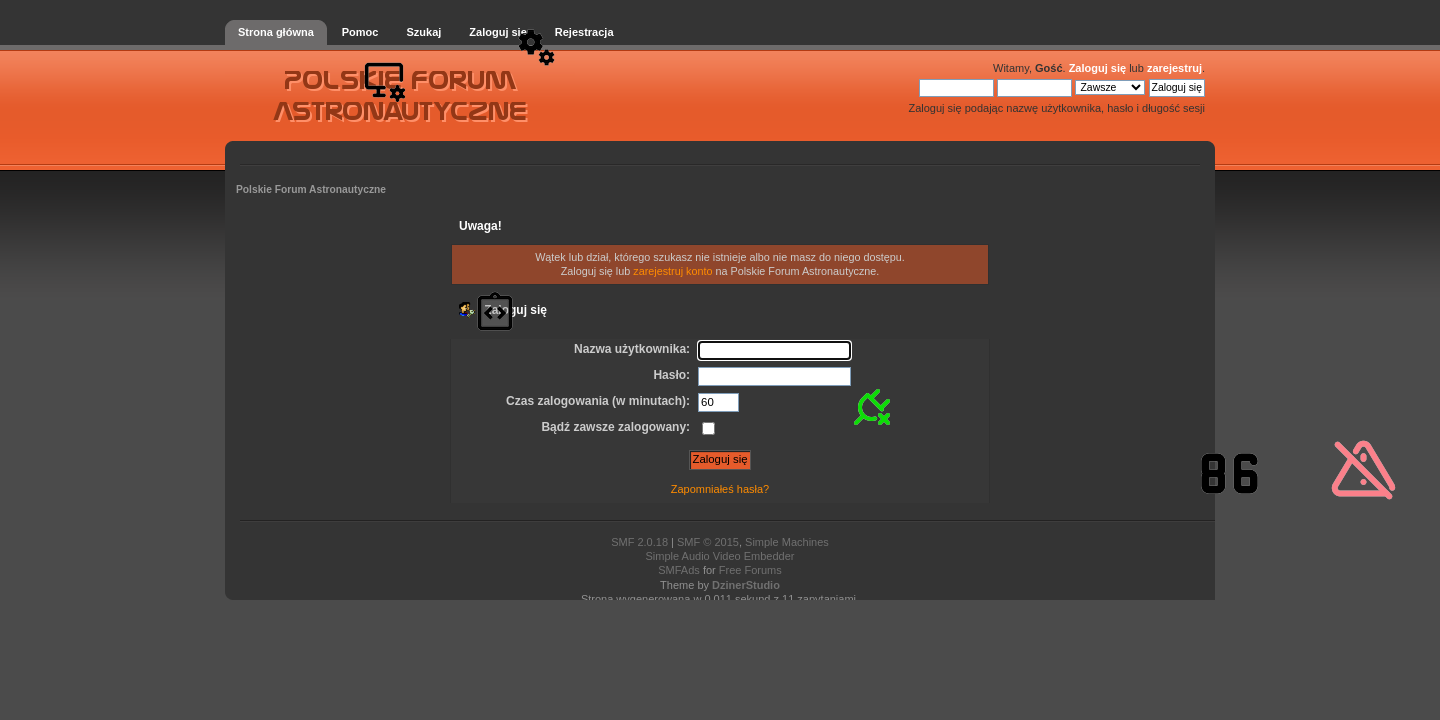 This screenshot has height=720, width=1440. Describe the element at coordinates (536, 47) in the screenshot. I see `access miscellaneous settings or services` at that location.